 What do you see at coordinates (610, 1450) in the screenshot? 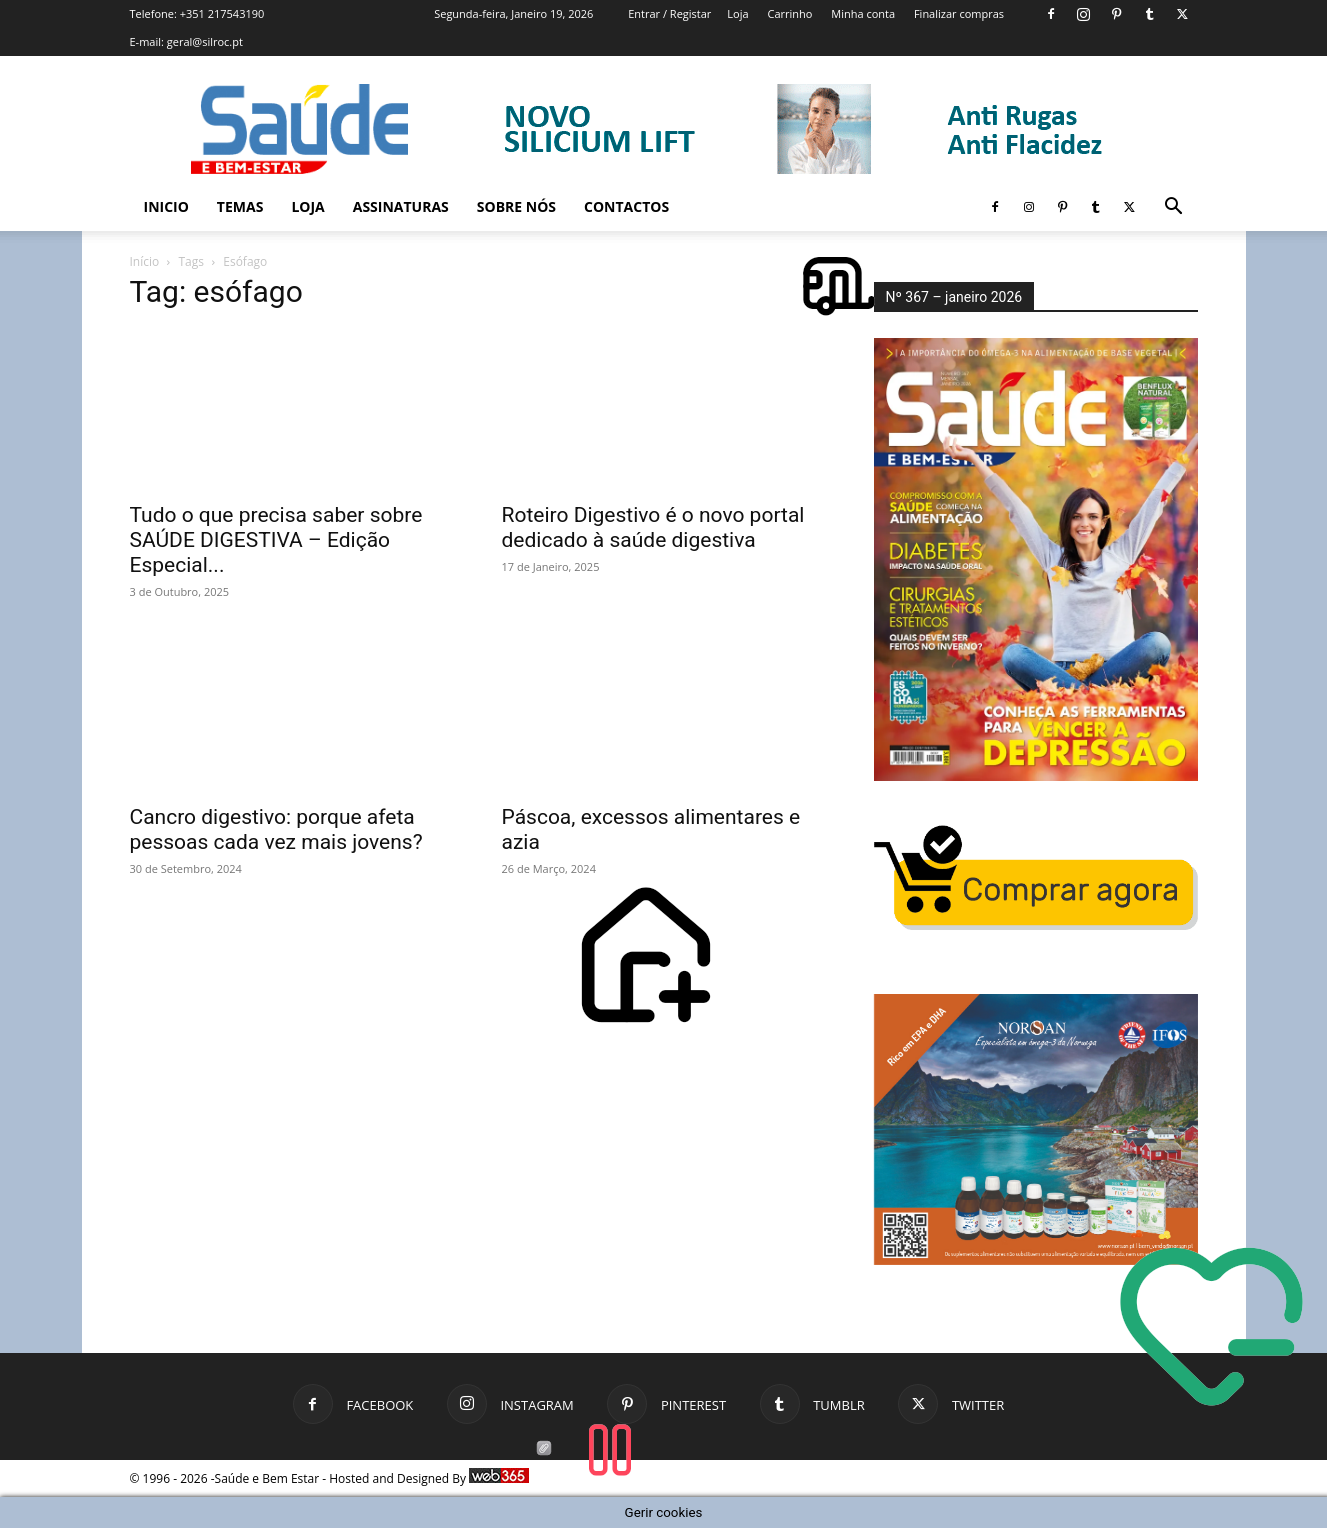
I see `stretch or resize content vertically` at bounding box center [610, 1450].